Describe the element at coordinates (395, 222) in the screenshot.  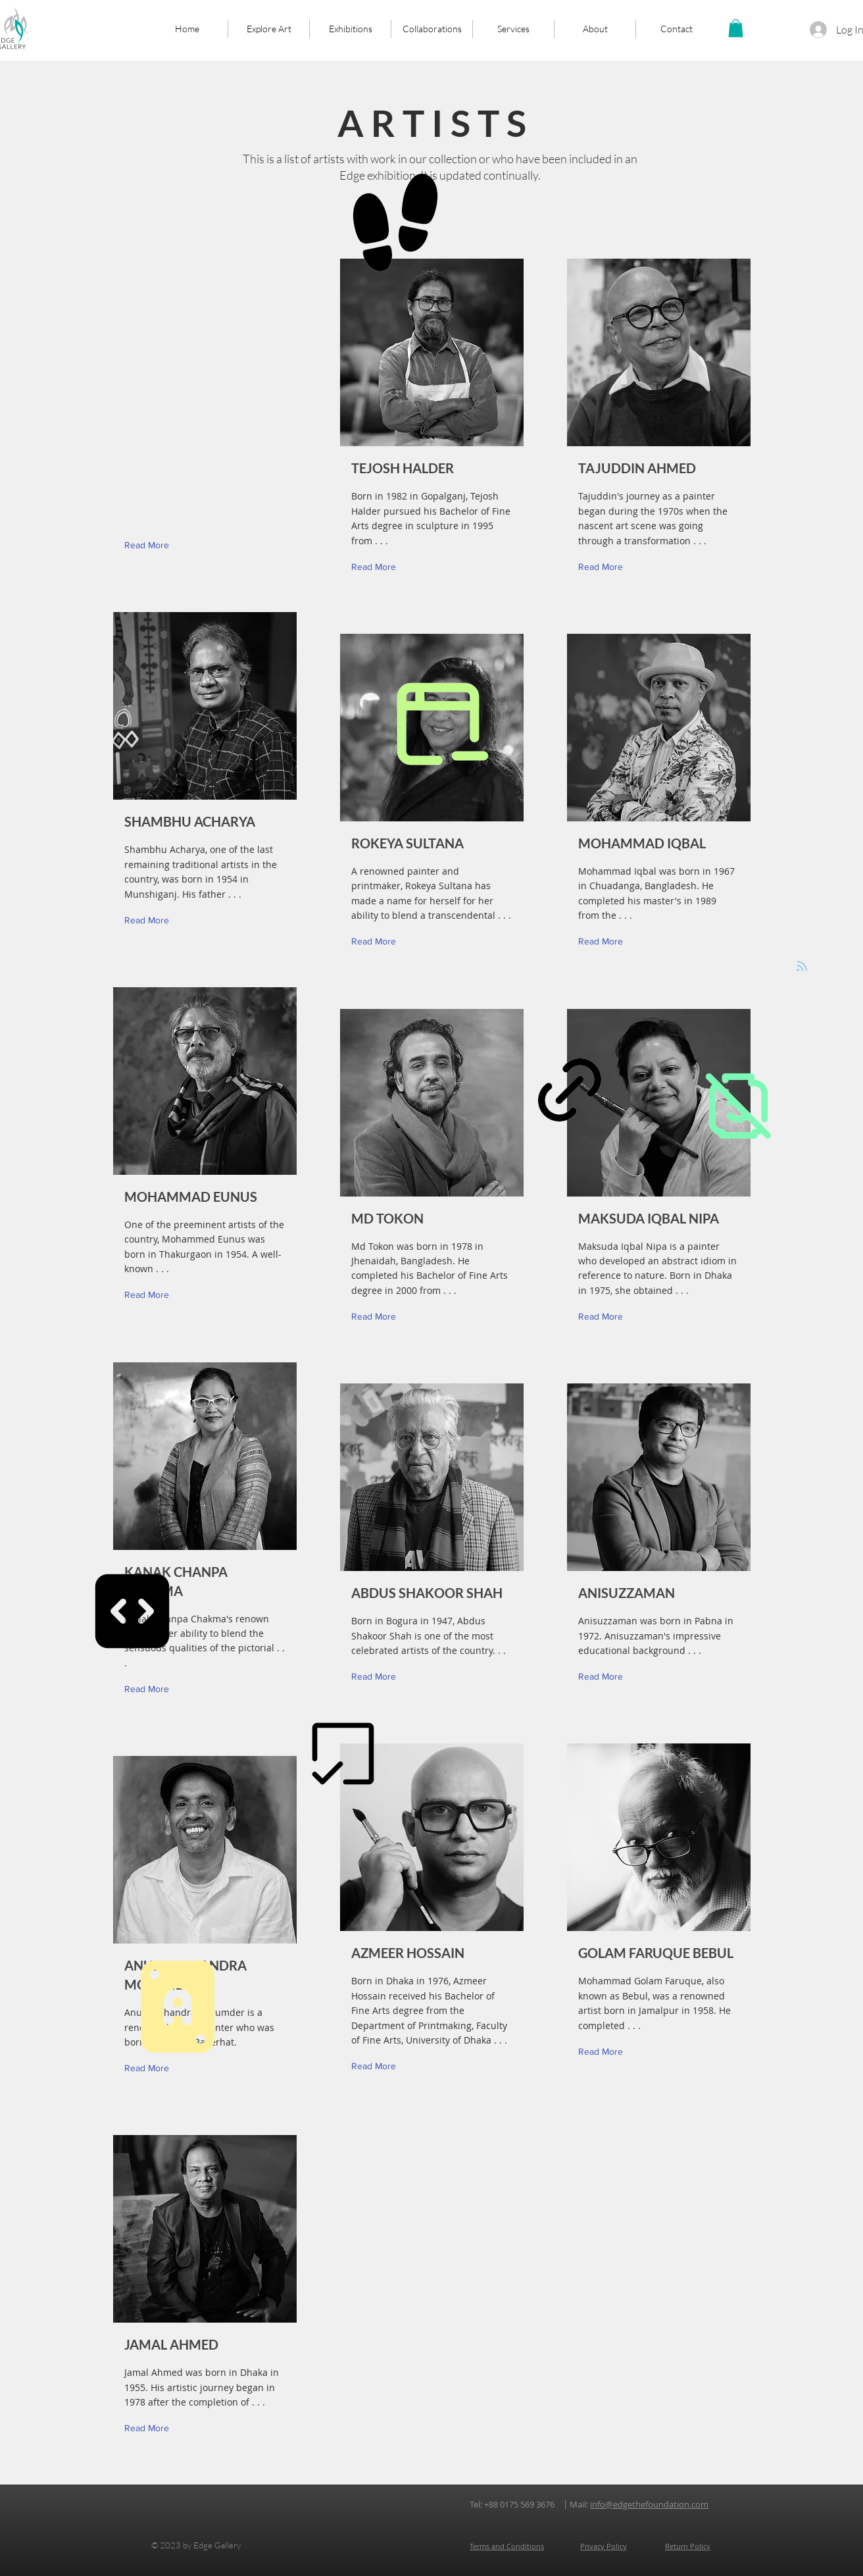
I see `track your steps or walking activity` at that location.